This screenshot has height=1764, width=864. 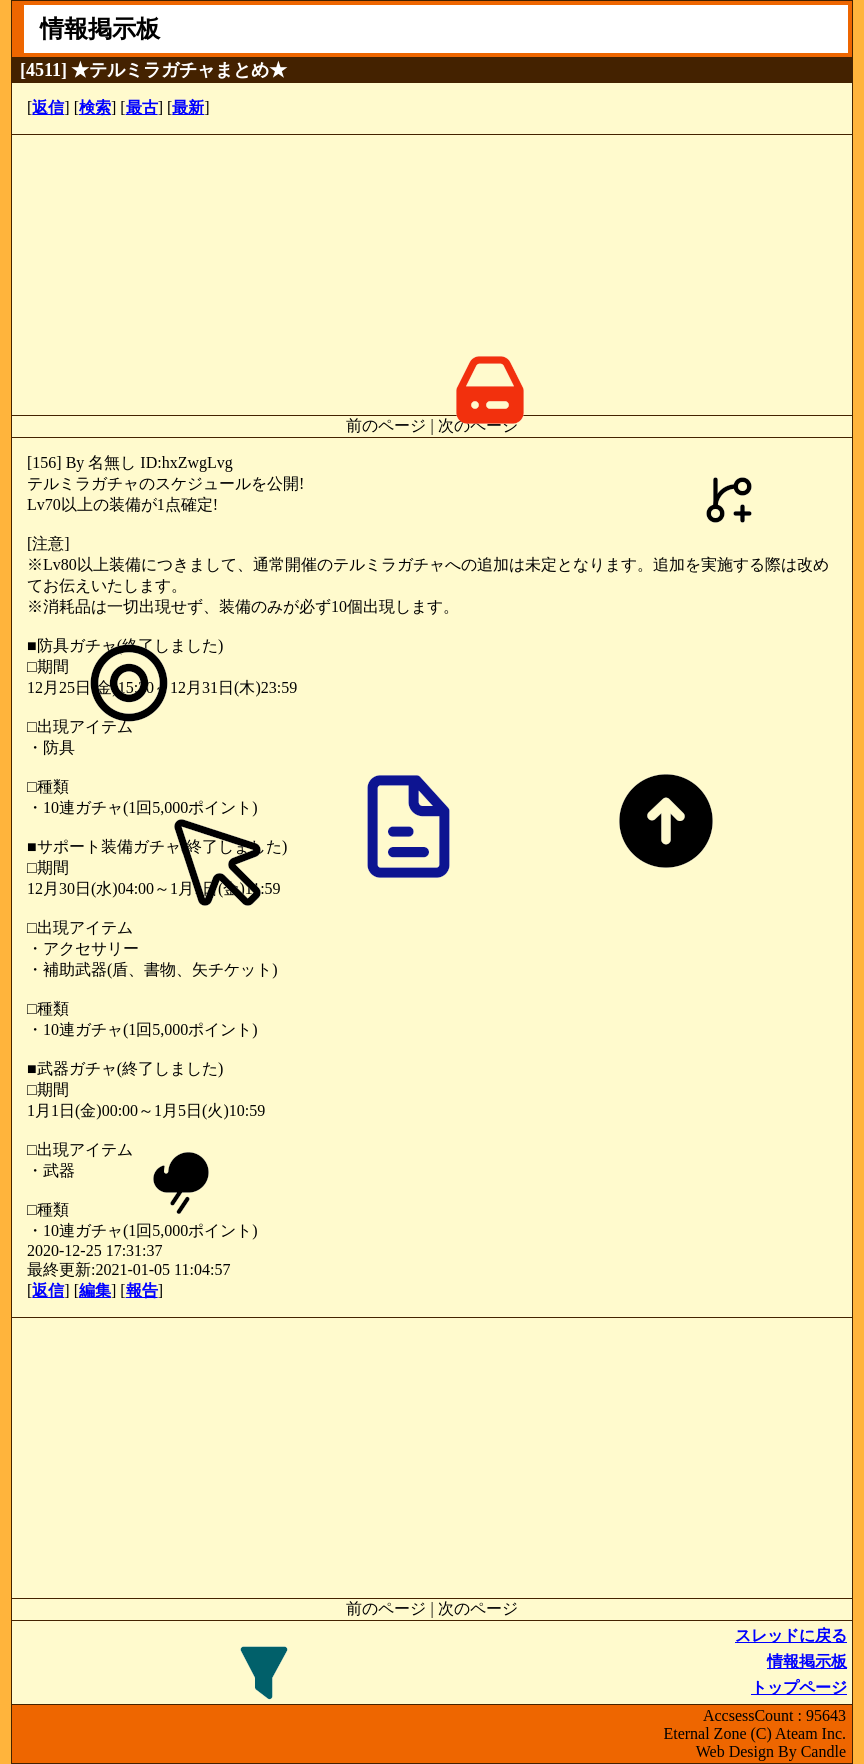 What do you see at coordinates (217, 862) in the screenshot?
I see `mouse cursor or pointer indicator` at bounding box center [217, 862].